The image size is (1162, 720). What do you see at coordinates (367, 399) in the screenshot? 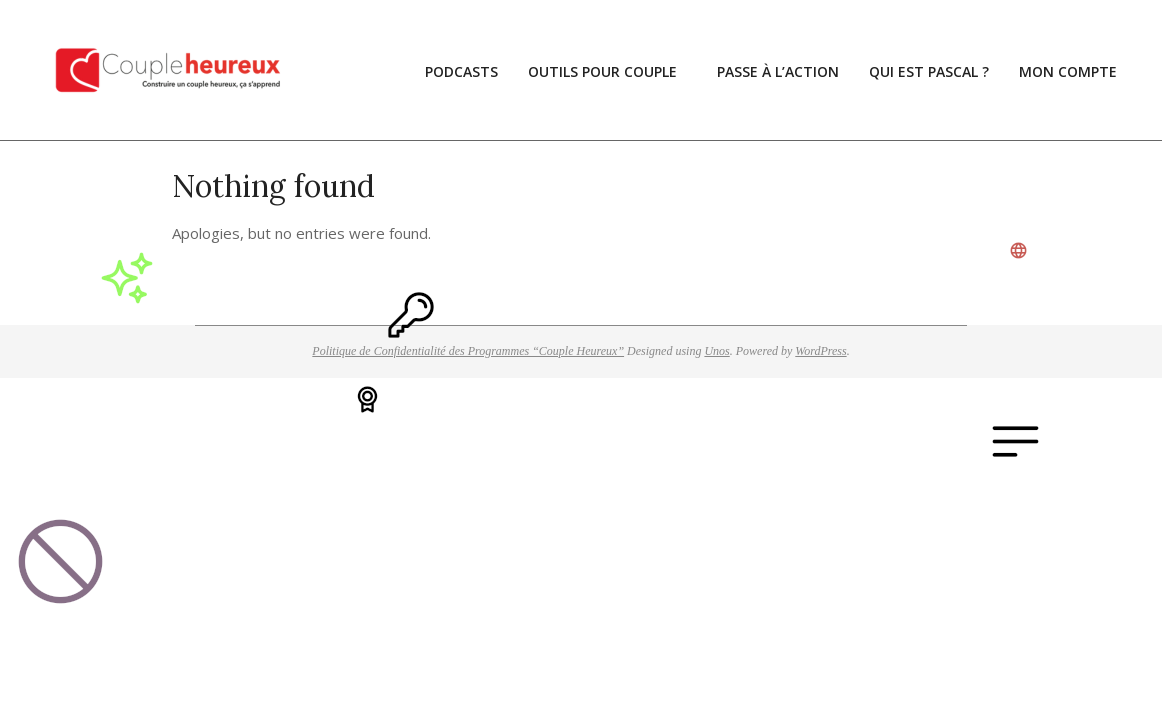
I see `view achievements or awards` at bounding box center [367, 399].